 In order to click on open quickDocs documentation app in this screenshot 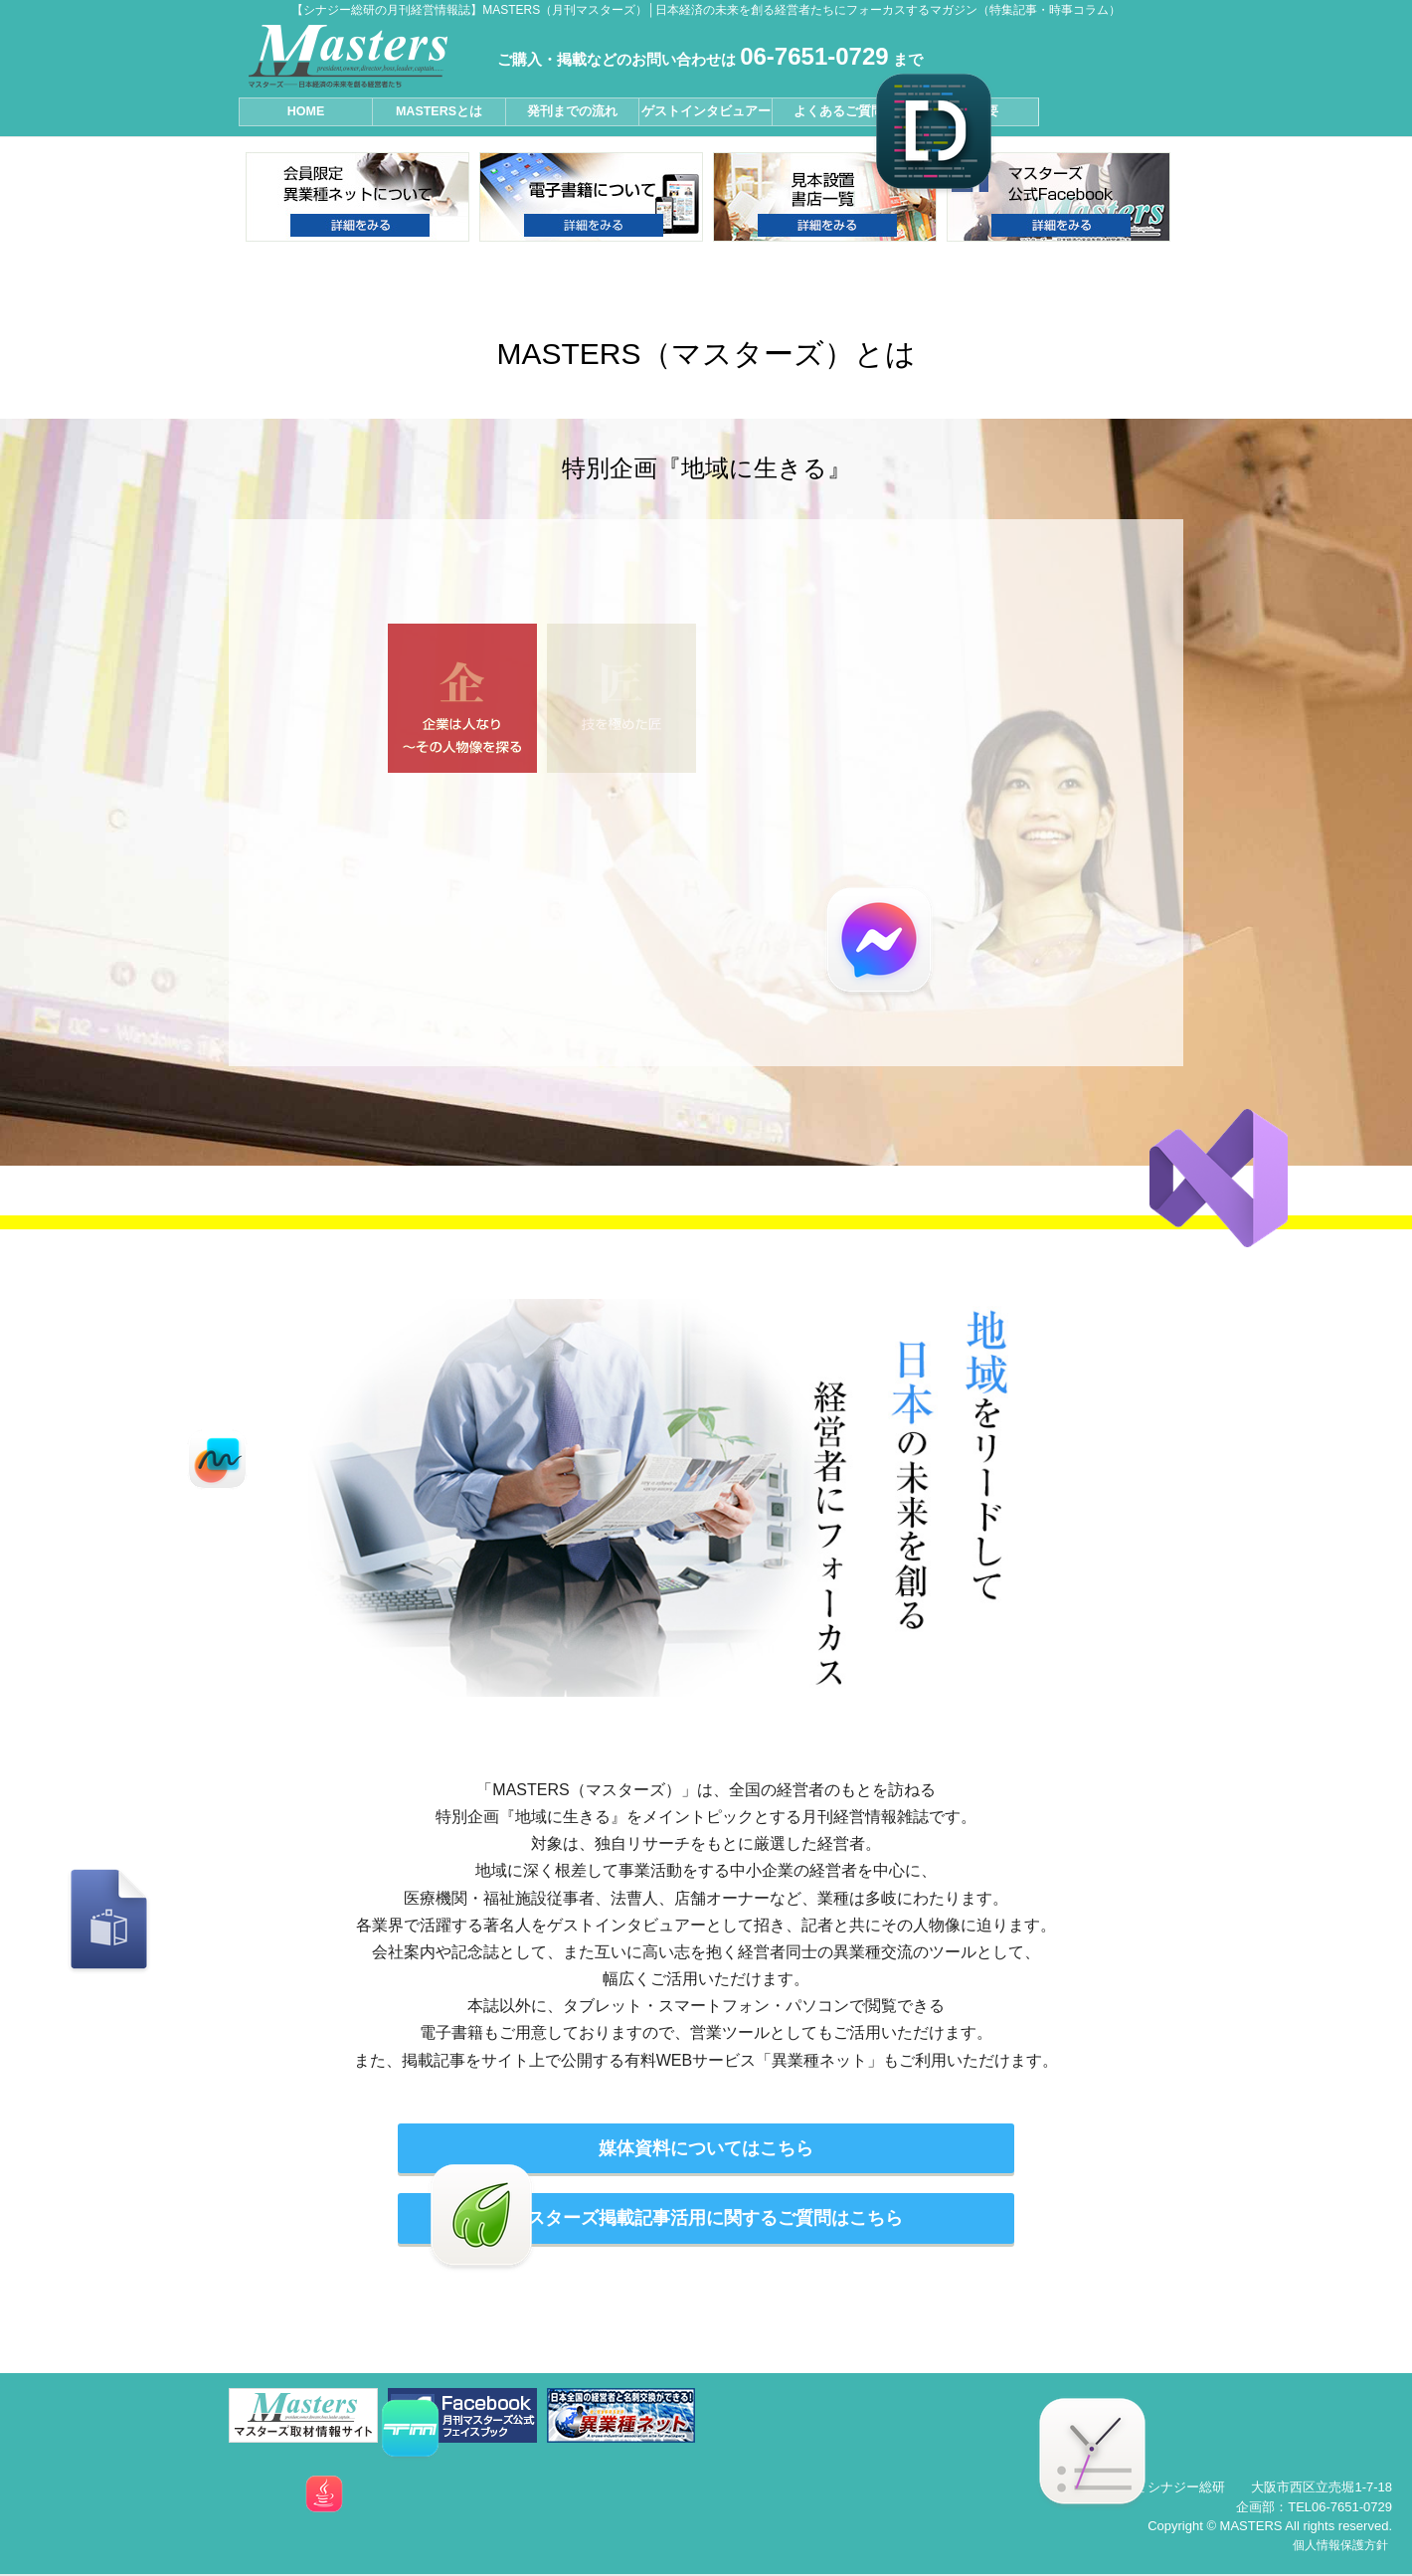, I will do `click(934, 131)`.